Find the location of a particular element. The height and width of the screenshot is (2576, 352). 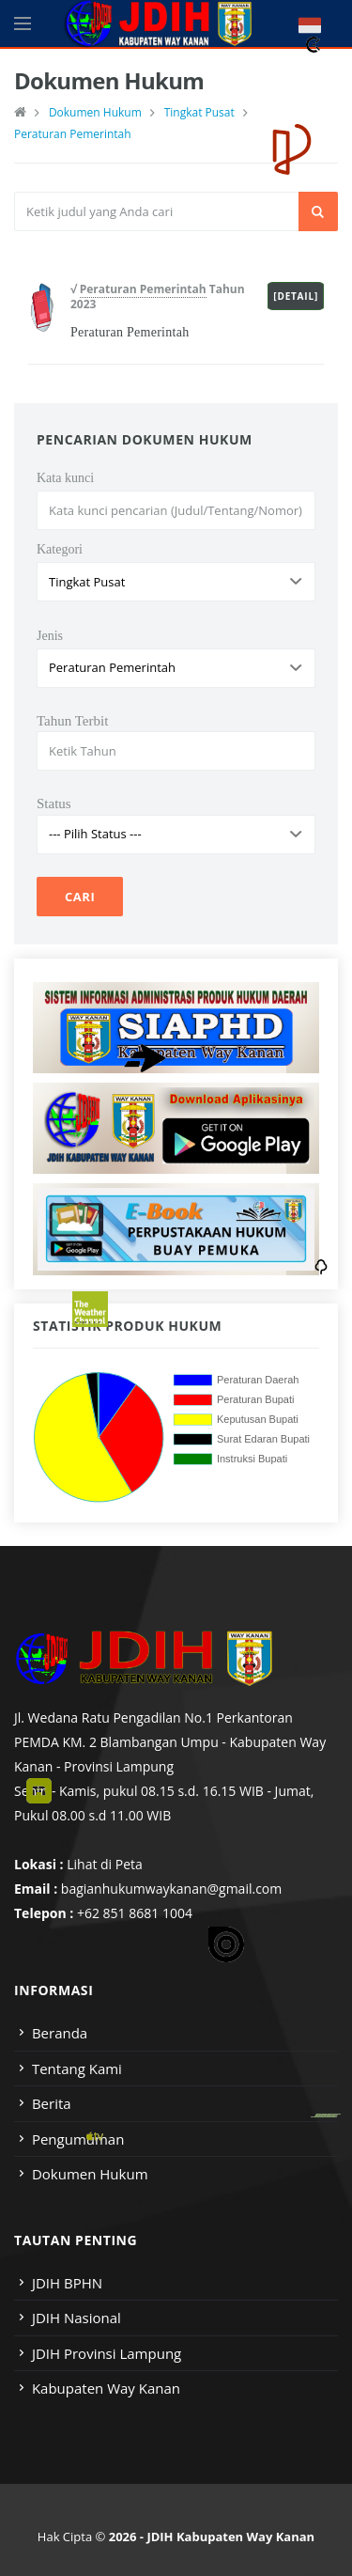

open Progate coding learning platform is located at coordinates (292, 149).